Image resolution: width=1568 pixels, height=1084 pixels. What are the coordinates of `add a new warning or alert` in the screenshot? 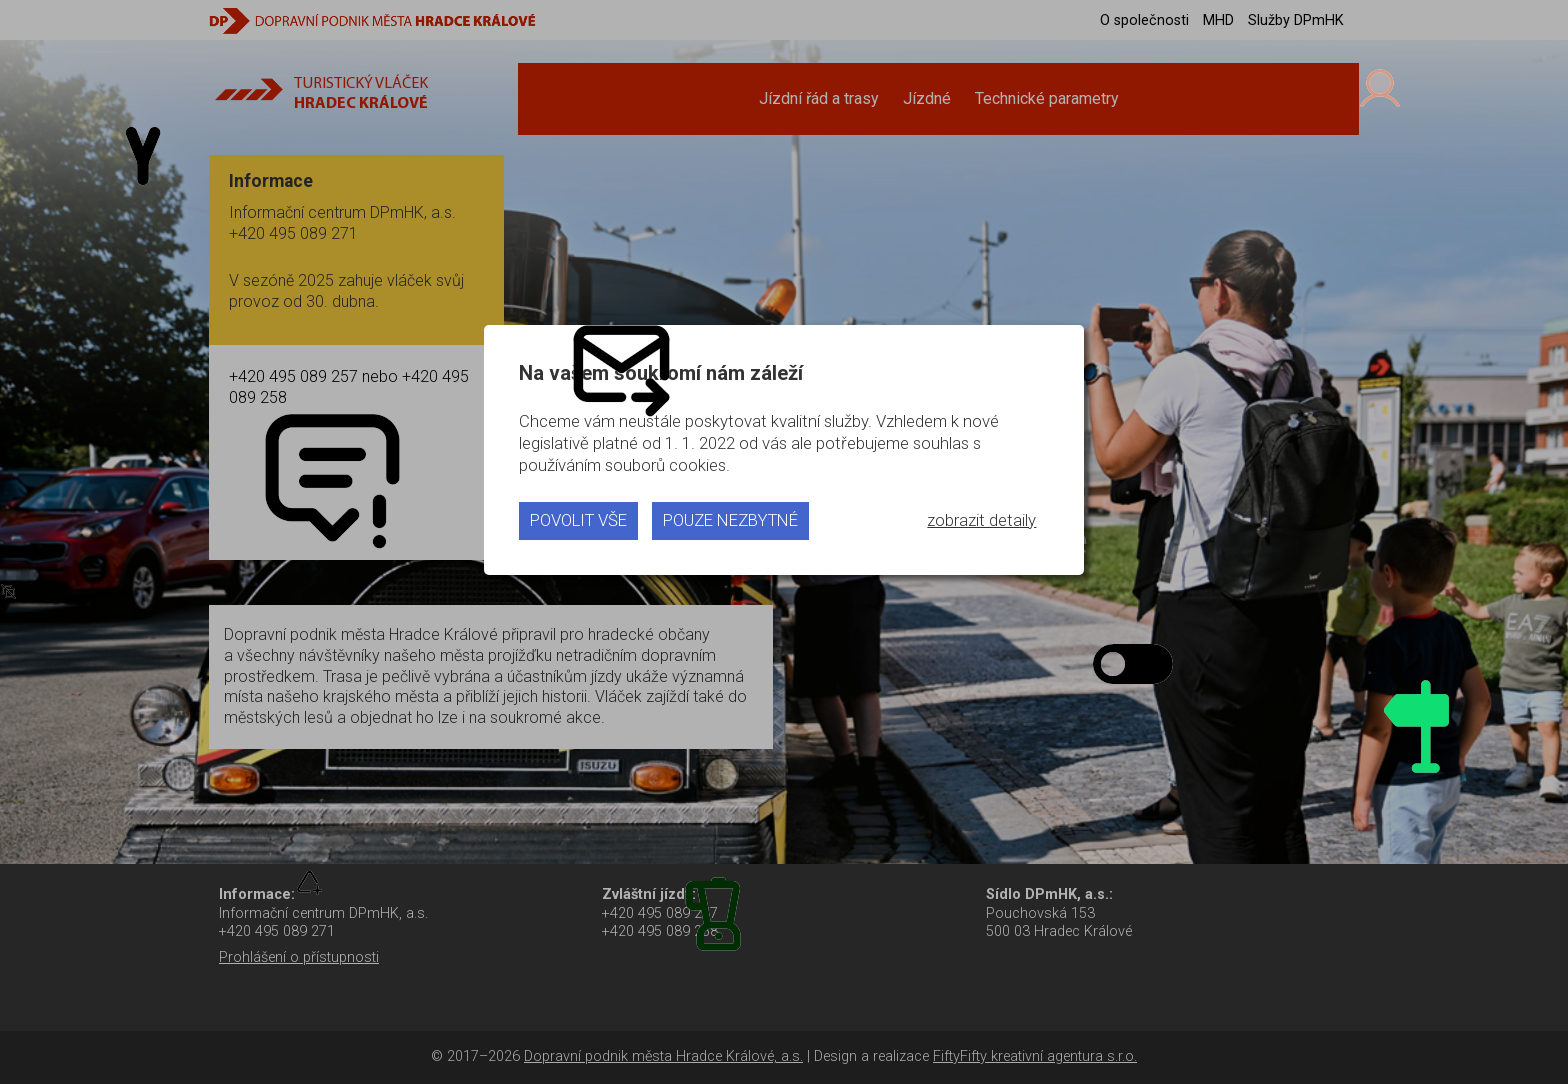 It's located at (309, 882).